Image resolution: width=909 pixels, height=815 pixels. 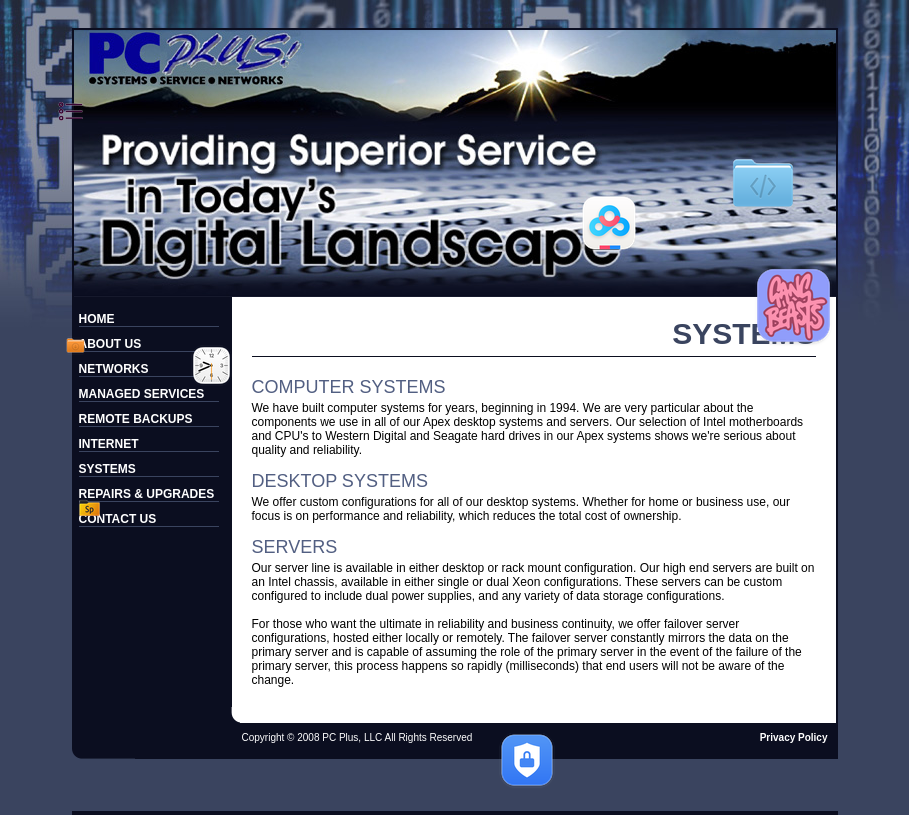 What do you see at coordinates (793, 305) in the screenshot?
I see `launch Gang Beasts game` at bounding box center [793, 305].